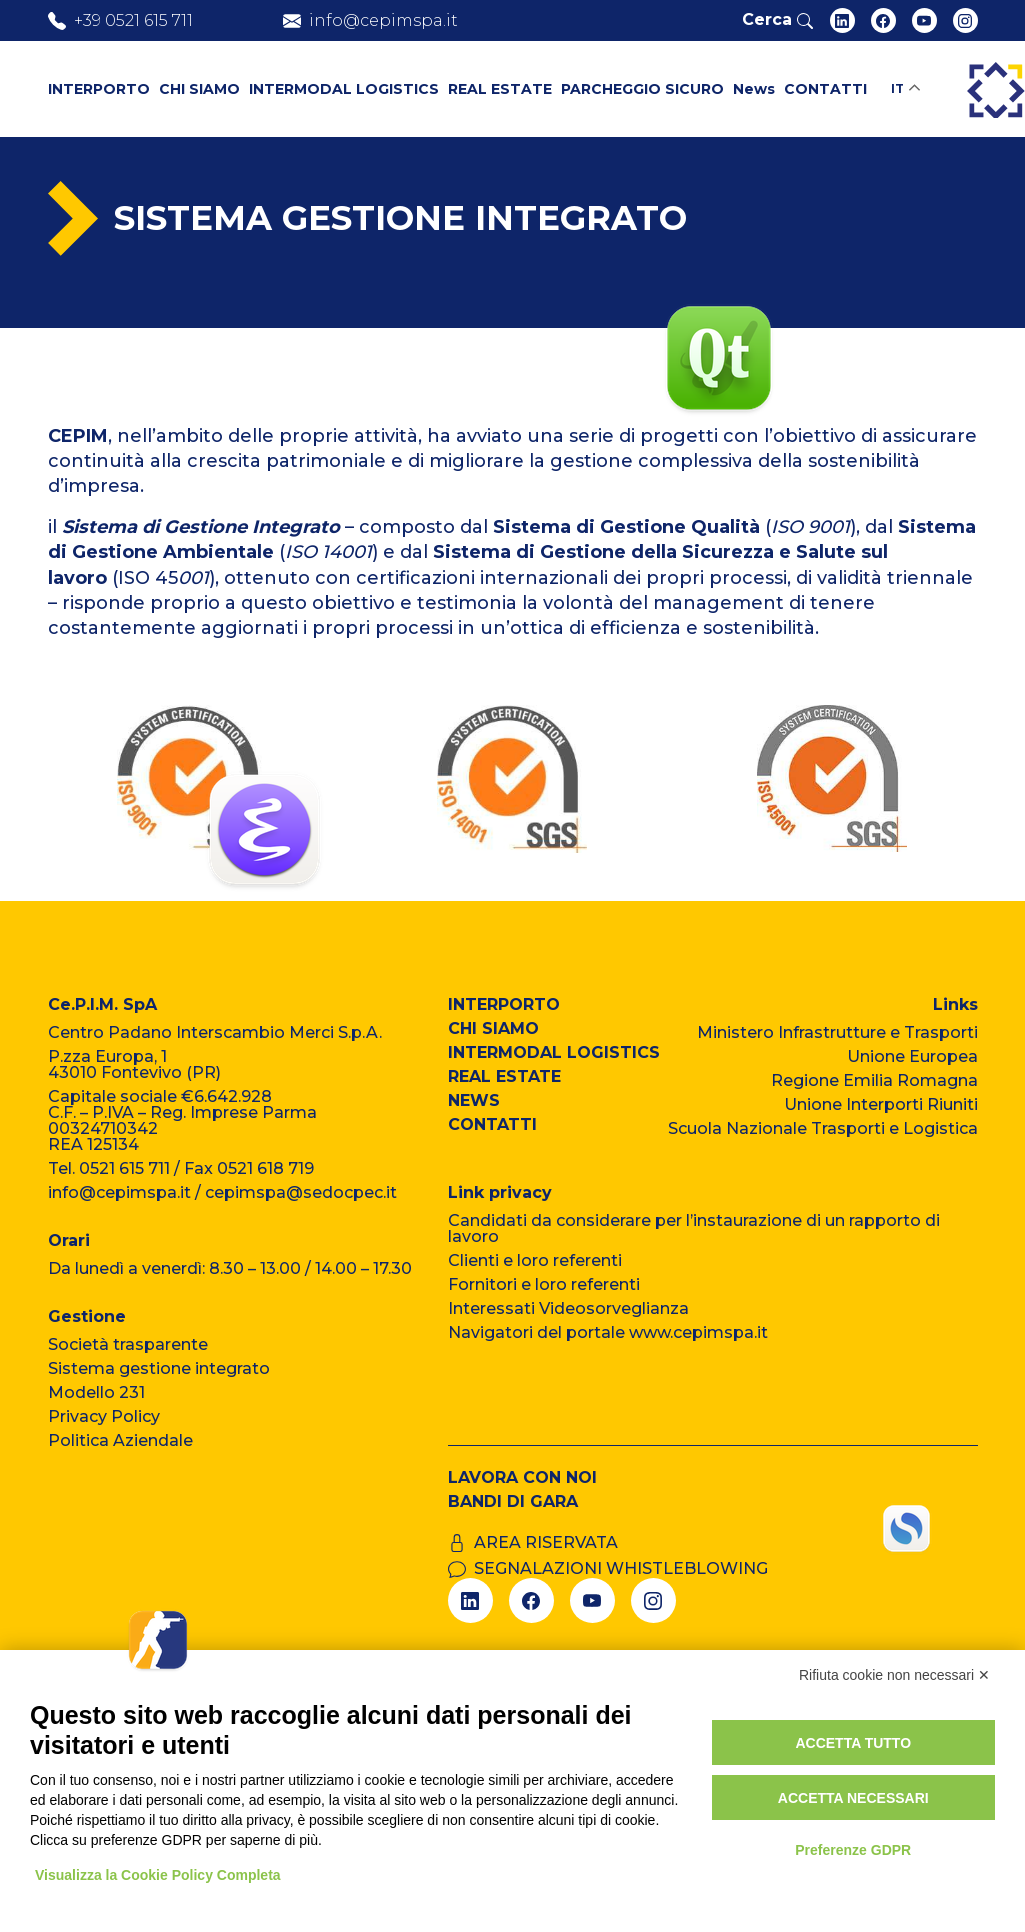  What do you see at coordinates (158, 1640) in the screenshot?
I see `launch counter-strike 2` at bounding box center [158, 1640].